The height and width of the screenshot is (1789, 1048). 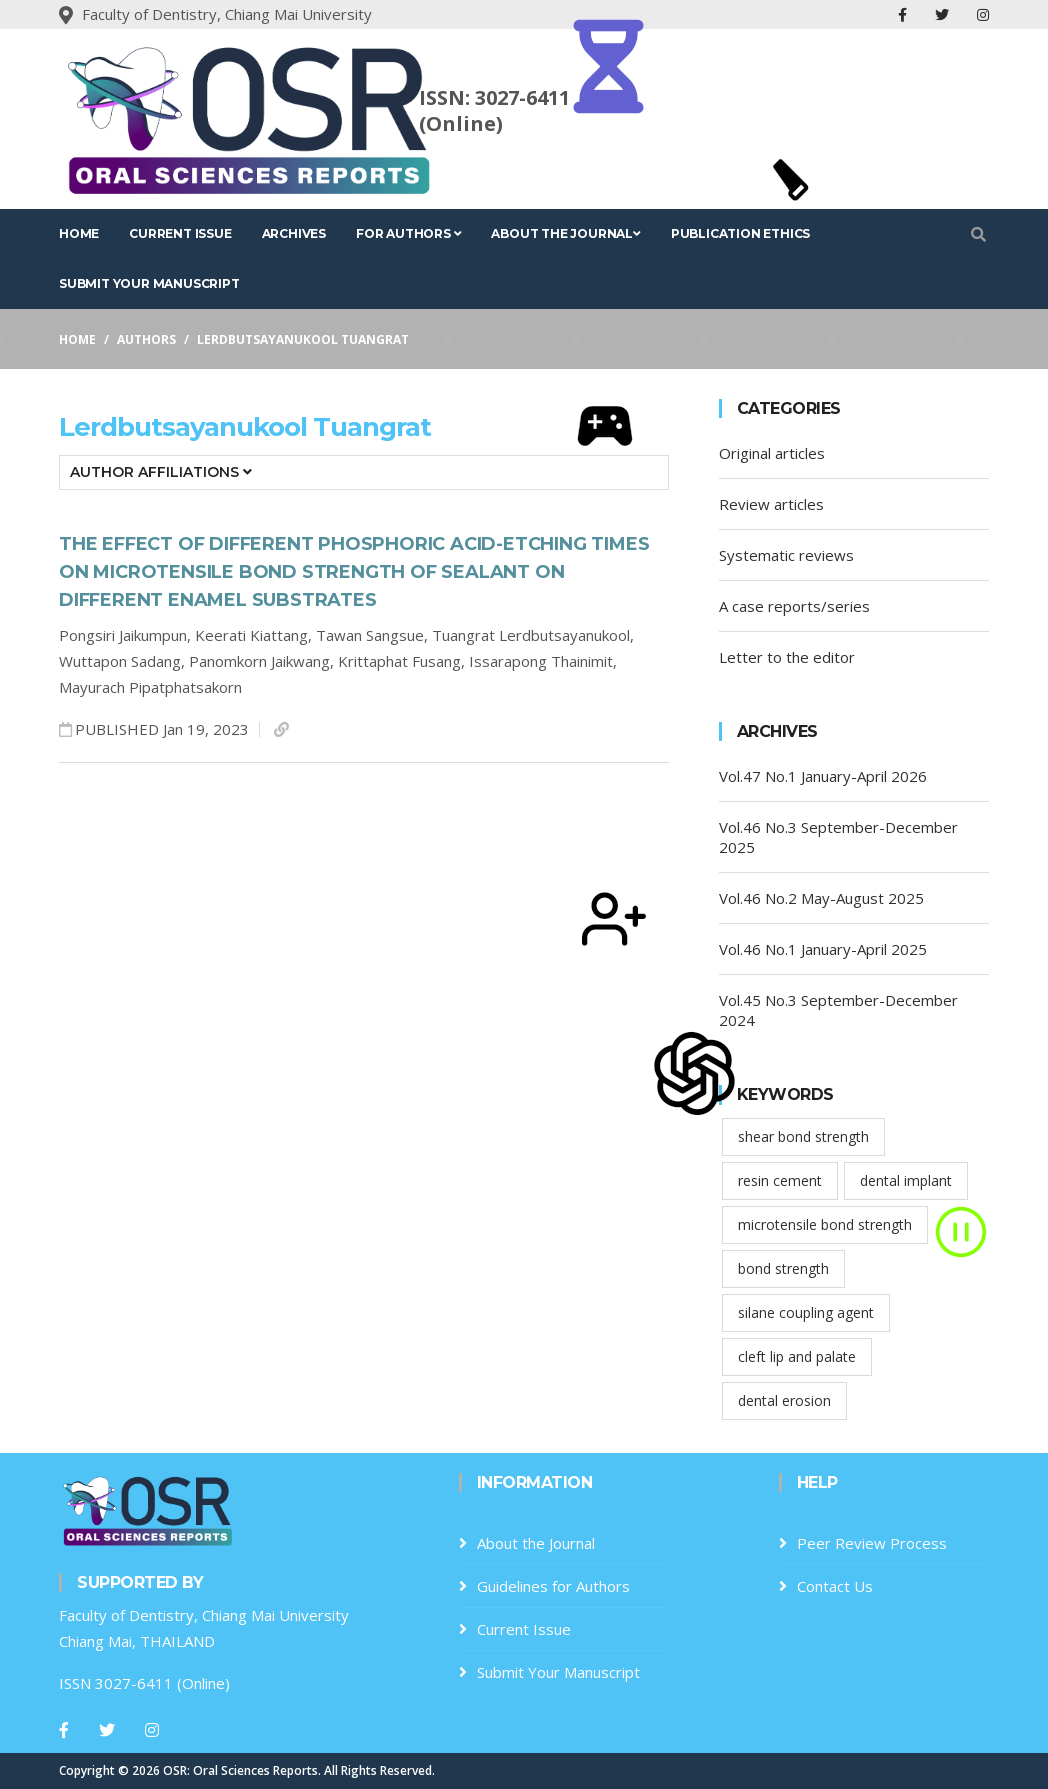 I want to click on add a new contact or friend, so click(x=614, y=919).